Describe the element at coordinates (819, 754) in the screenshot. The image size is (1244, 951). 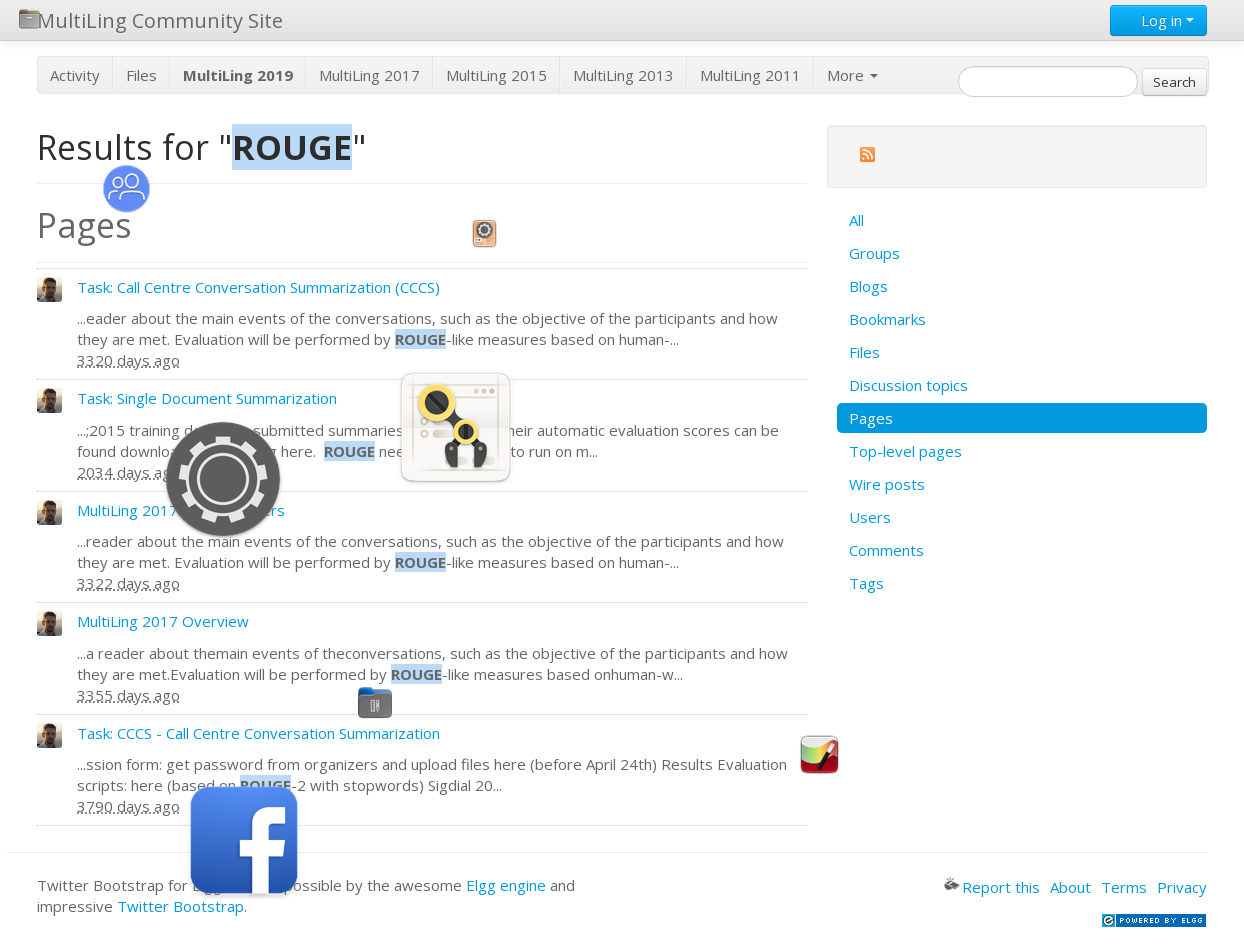
I see `open winetricks application` at that location.